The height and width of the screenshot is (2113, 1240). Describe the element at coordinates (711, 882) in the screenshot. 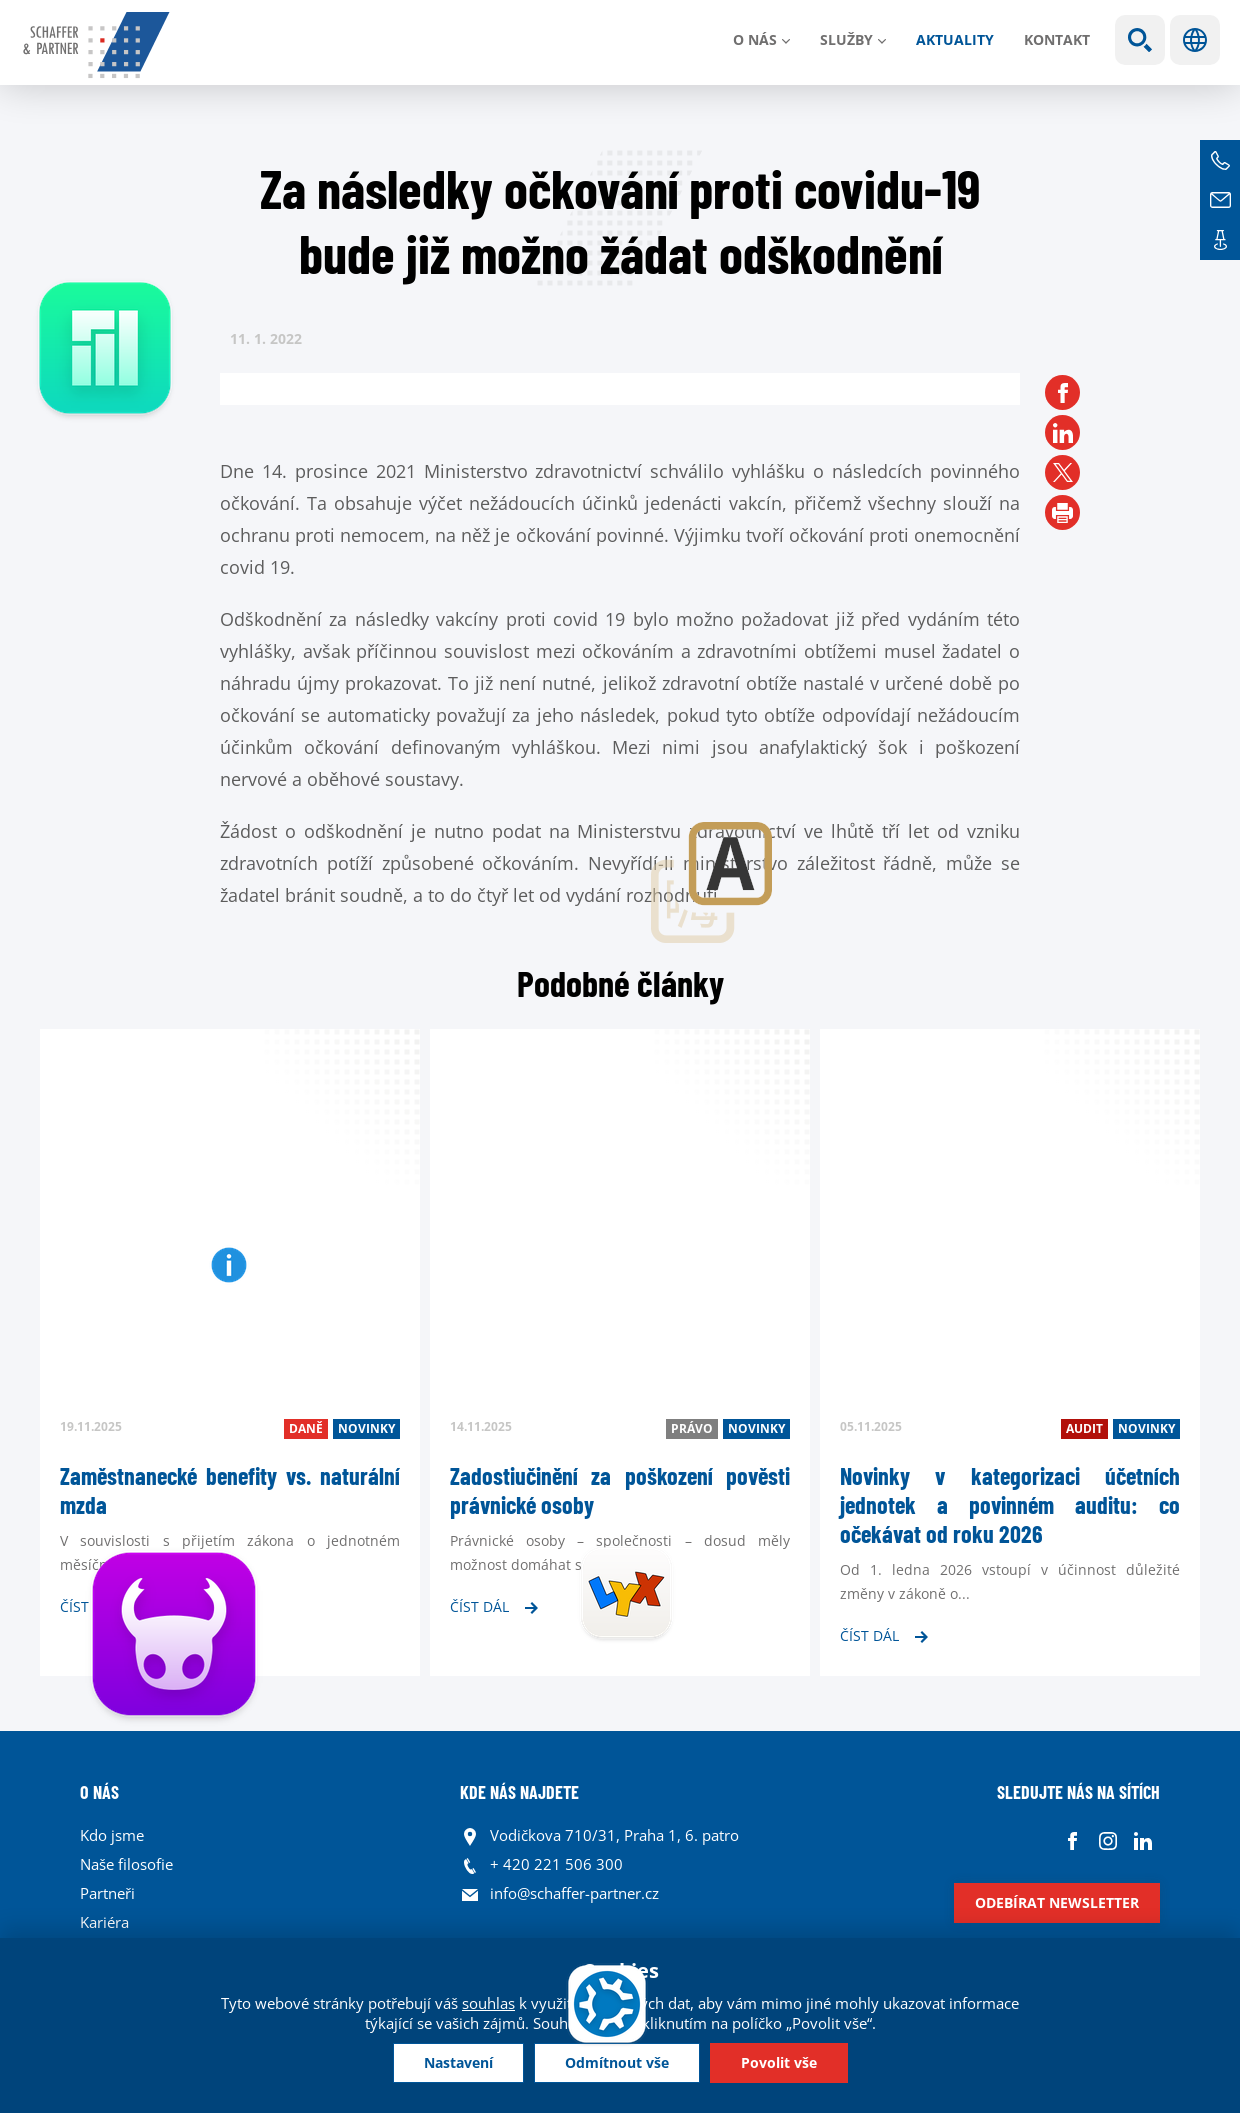

I see `access language and region settings` at that location.